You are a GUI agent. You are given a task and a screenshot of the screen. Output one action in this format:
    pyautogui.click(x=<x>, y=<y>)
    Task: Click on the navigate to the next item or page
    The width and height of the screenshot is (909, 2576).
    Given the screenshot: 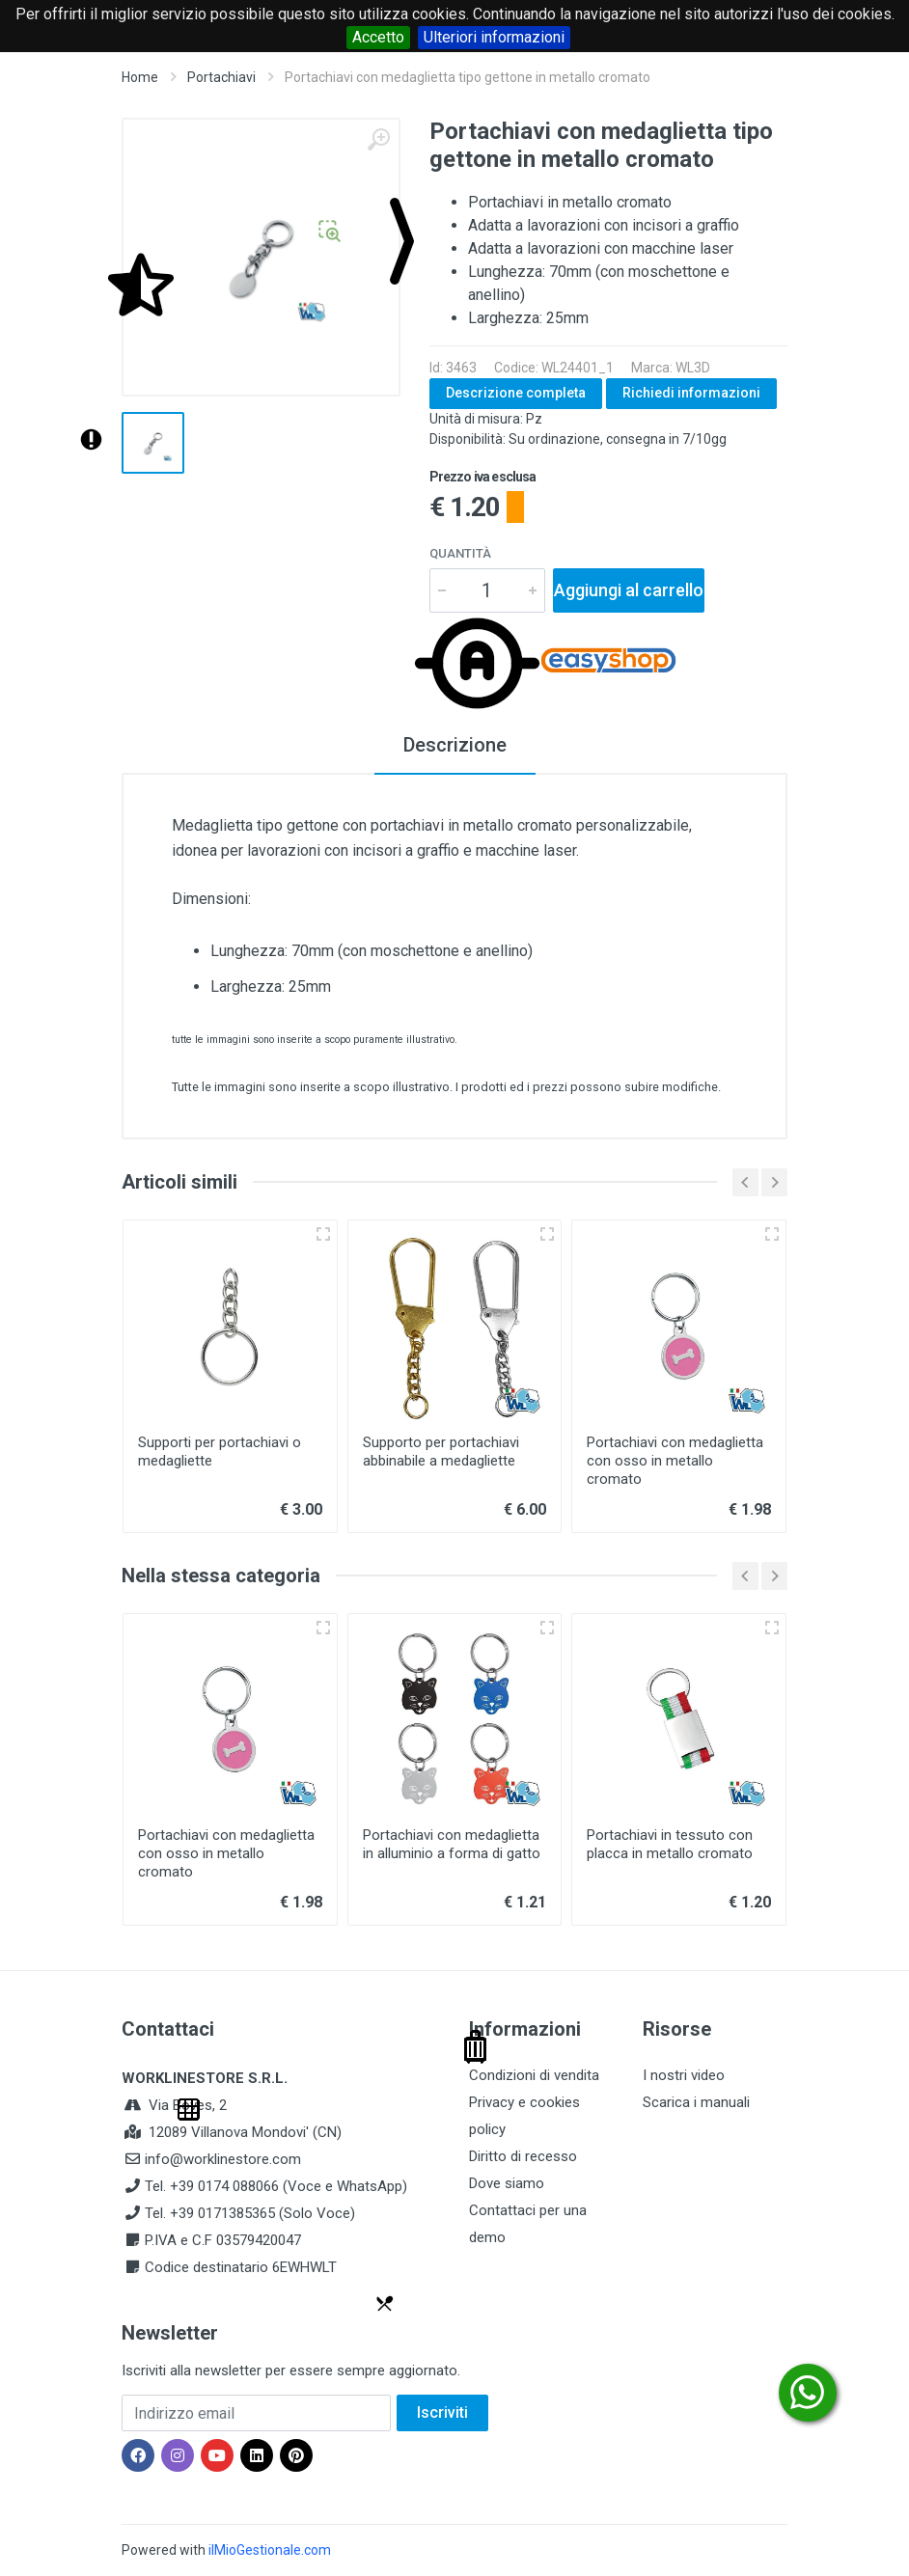 What is the action you would take?
    pyautogui.click(x=399, y=241)
    